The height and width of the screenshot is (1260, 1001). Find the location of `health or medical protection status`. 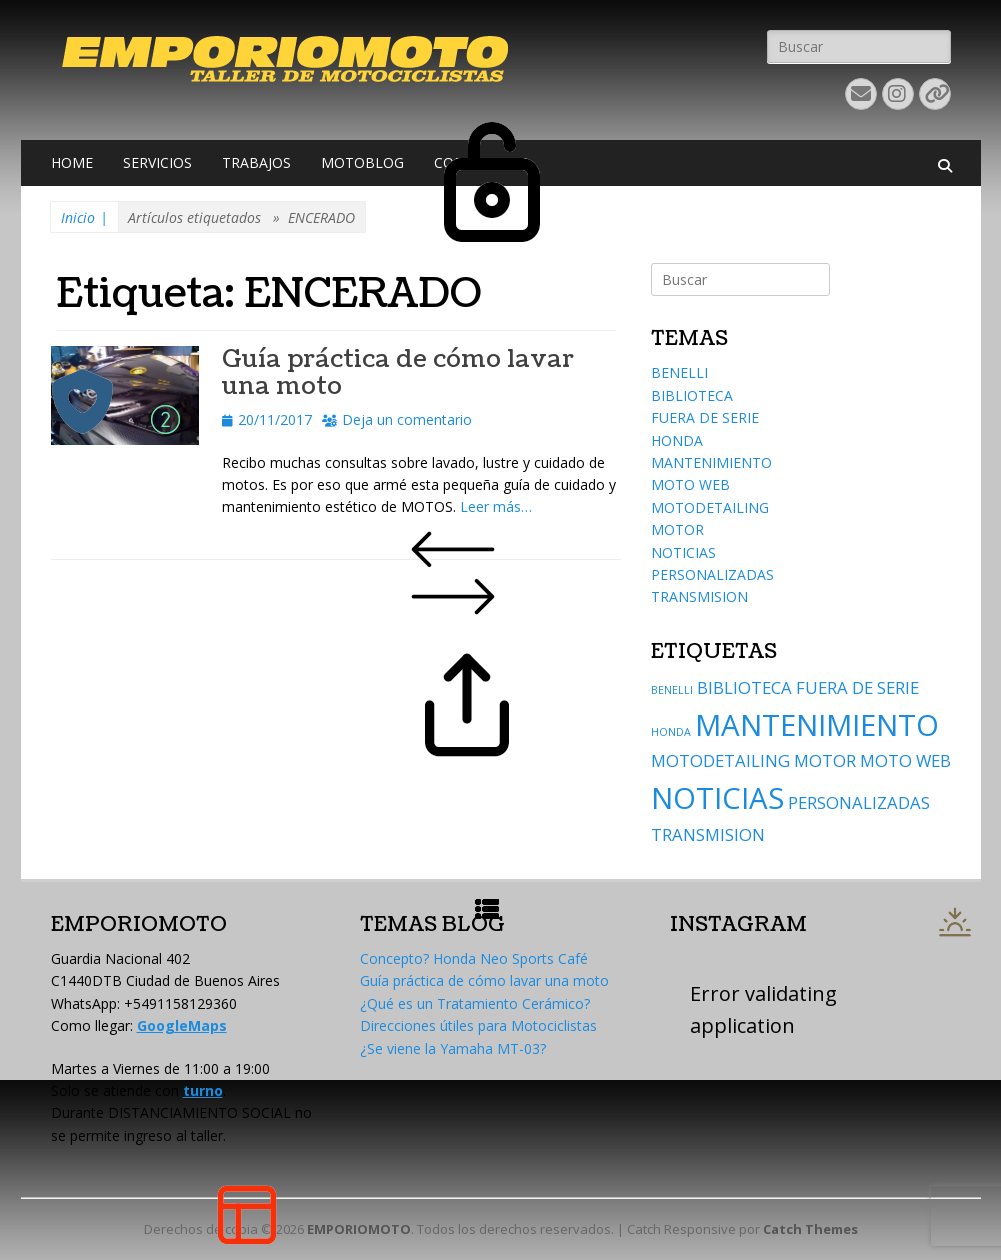

health or medical protection status is located at coordinates (82, 401).